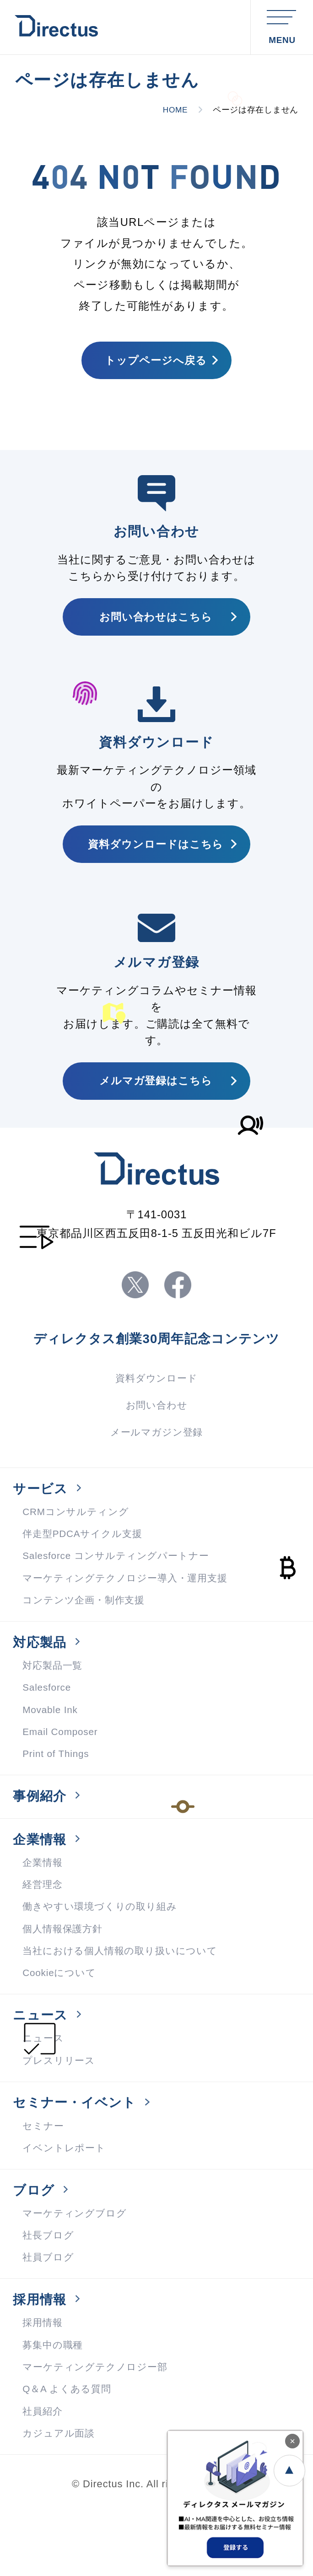 This screenshot has width=313, height=2576. I want to click on view commit history, so click(183, 1806).